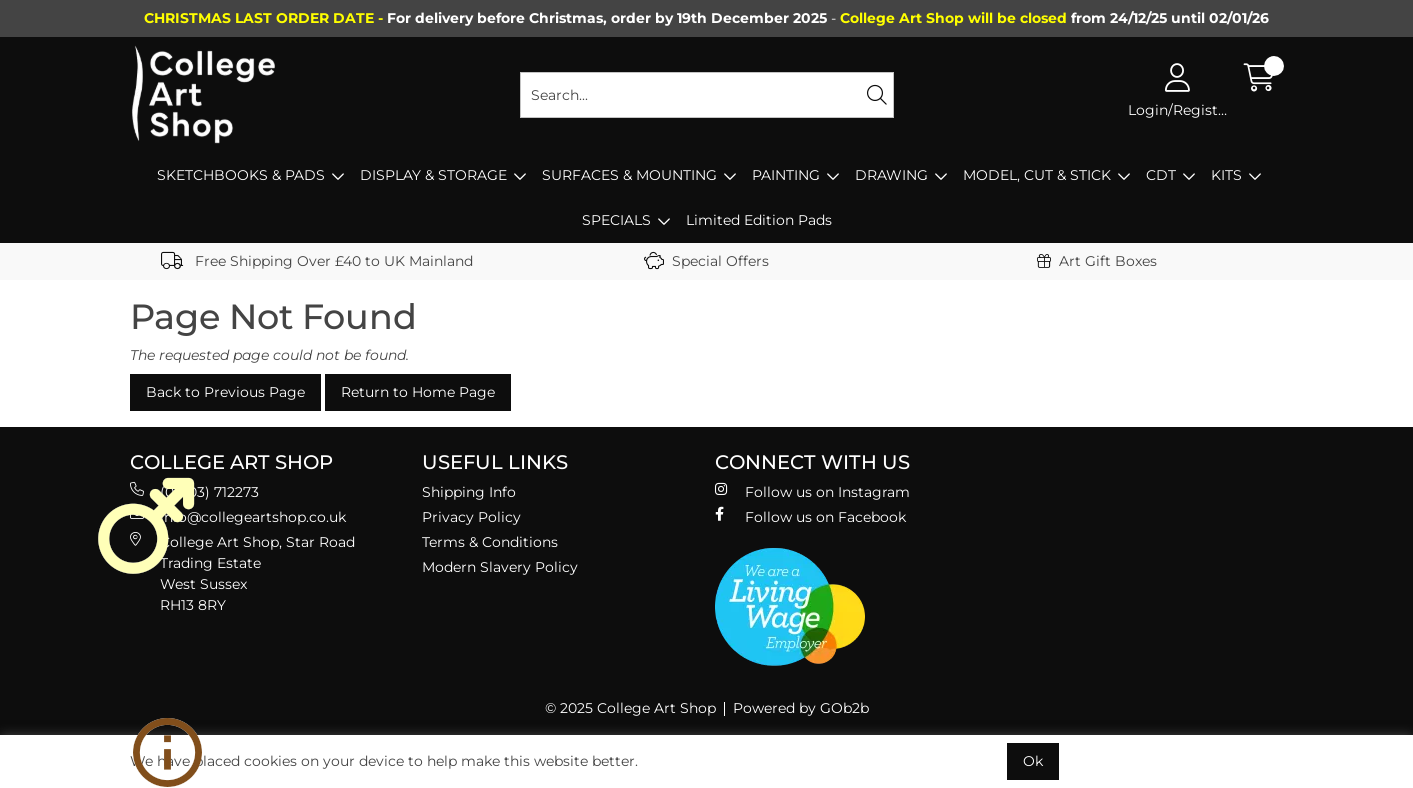 The width and height of the screenshot is (1413, 788). What do you see at coordinates (167, 752) in the screenshot?
I see `view more information or details` at bounding box center [167, 752].